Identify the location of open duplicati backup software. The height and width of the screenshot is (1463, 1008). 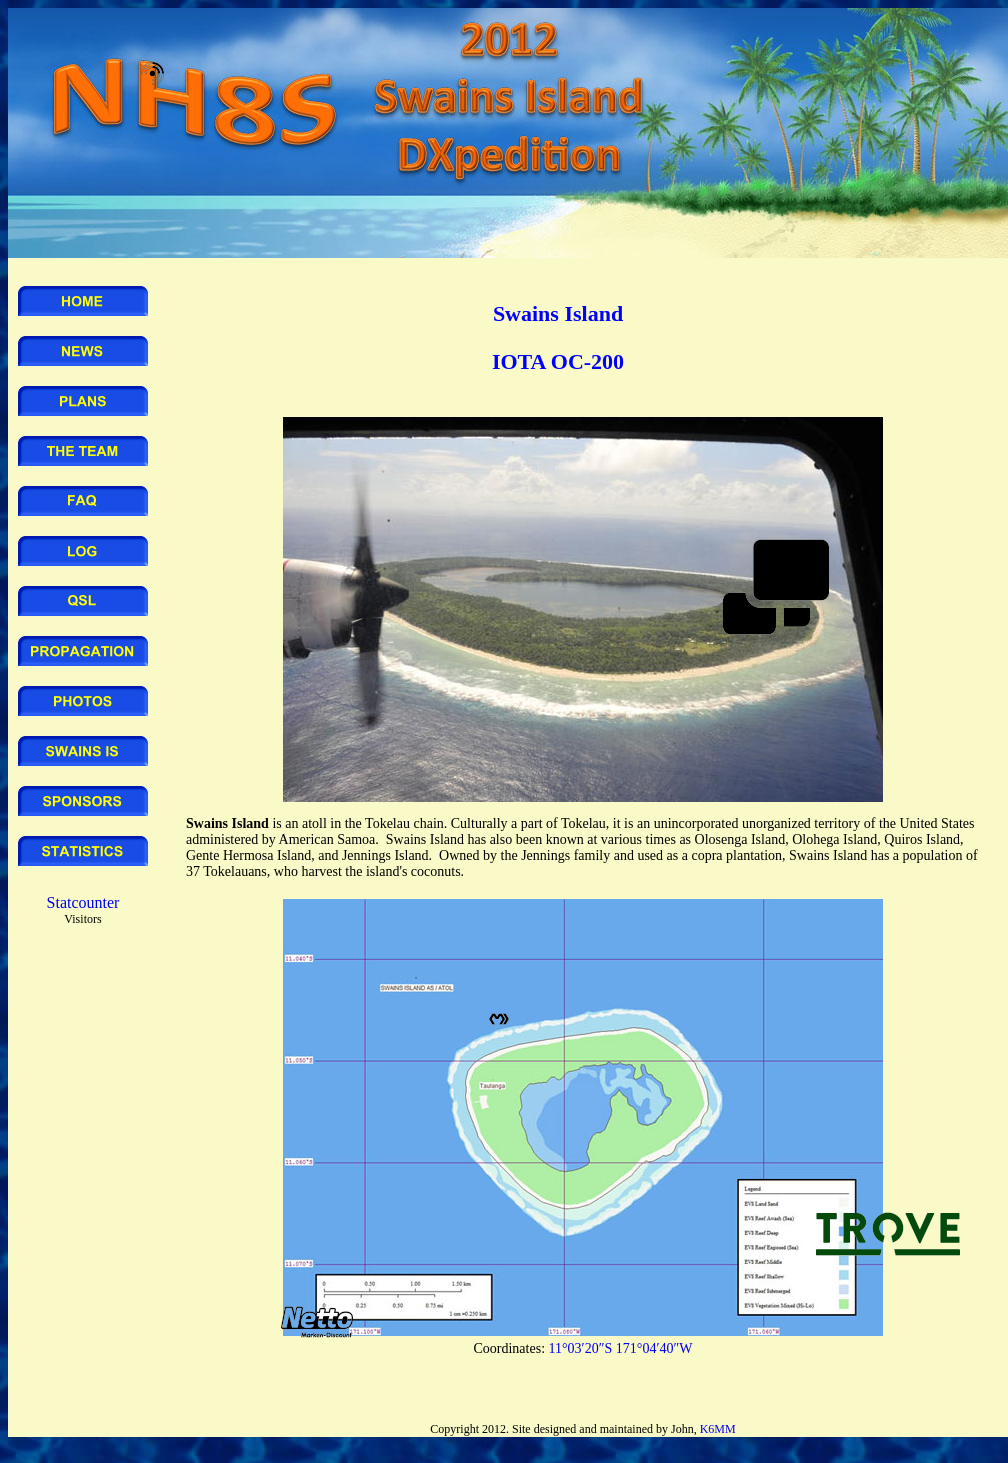
(776, 587).